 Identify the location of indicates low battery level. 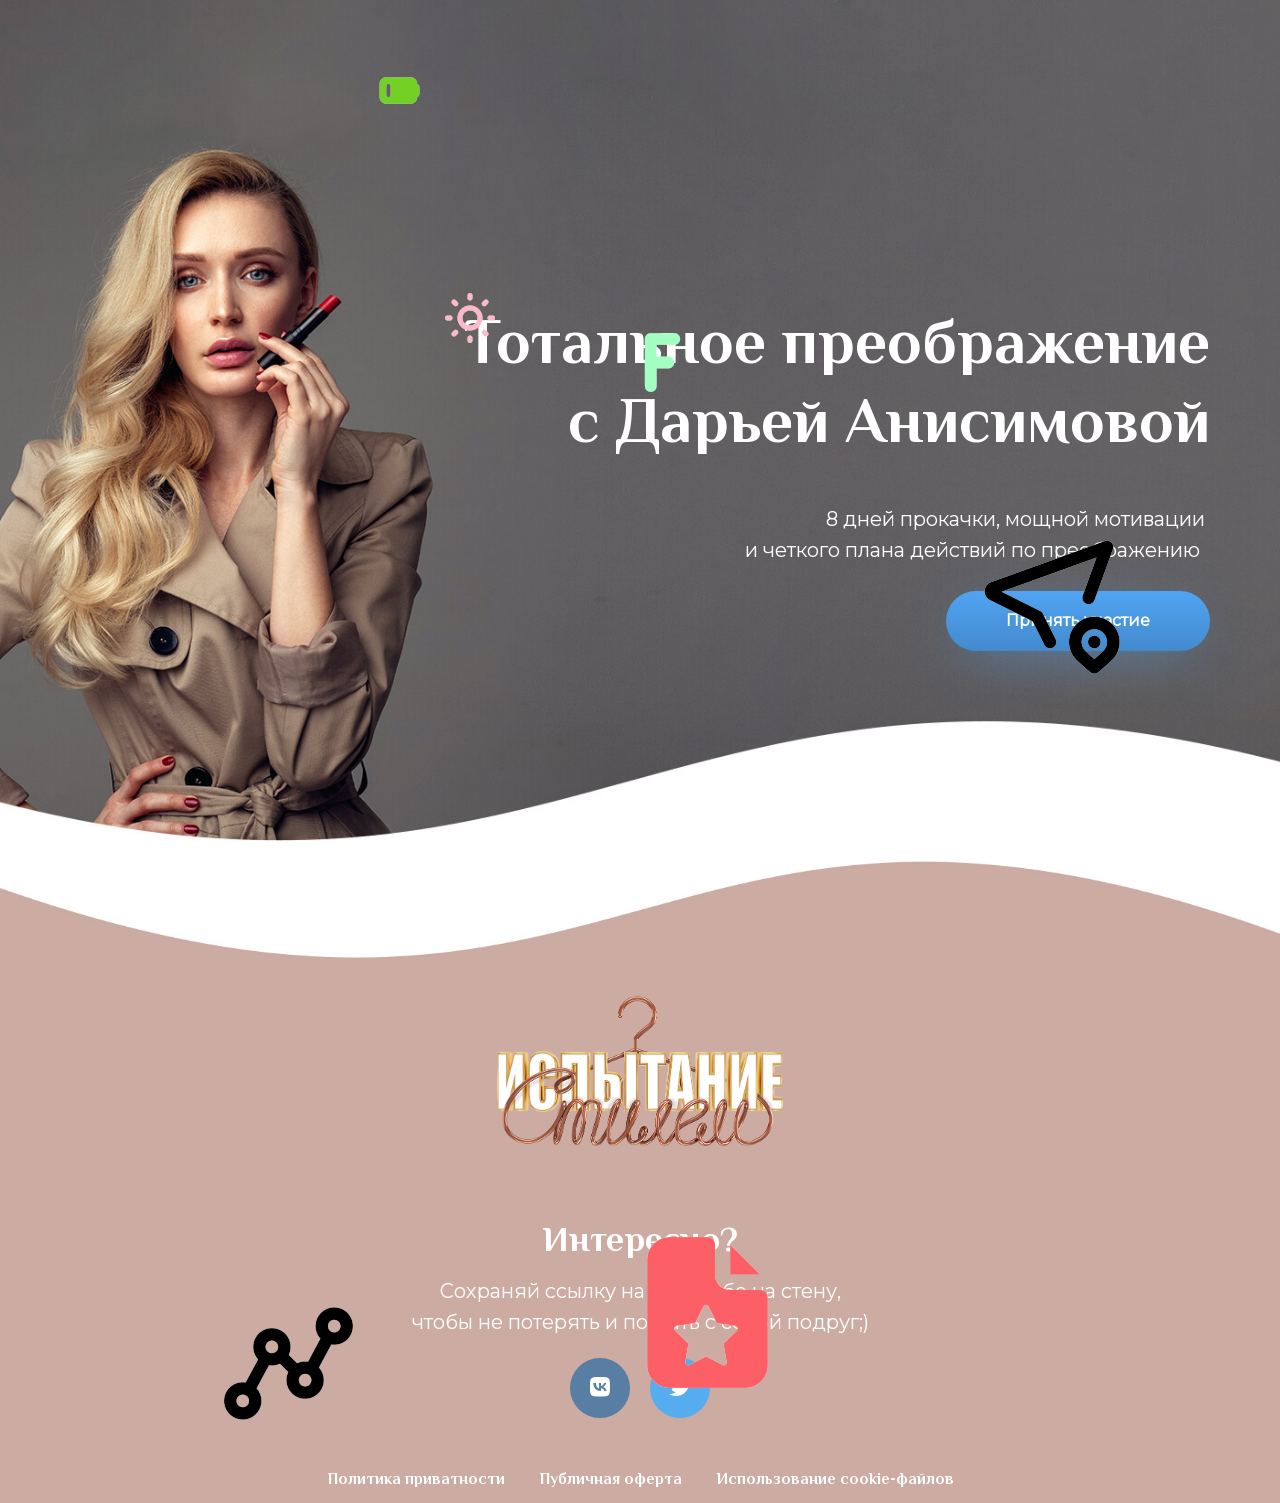
(399, 90).